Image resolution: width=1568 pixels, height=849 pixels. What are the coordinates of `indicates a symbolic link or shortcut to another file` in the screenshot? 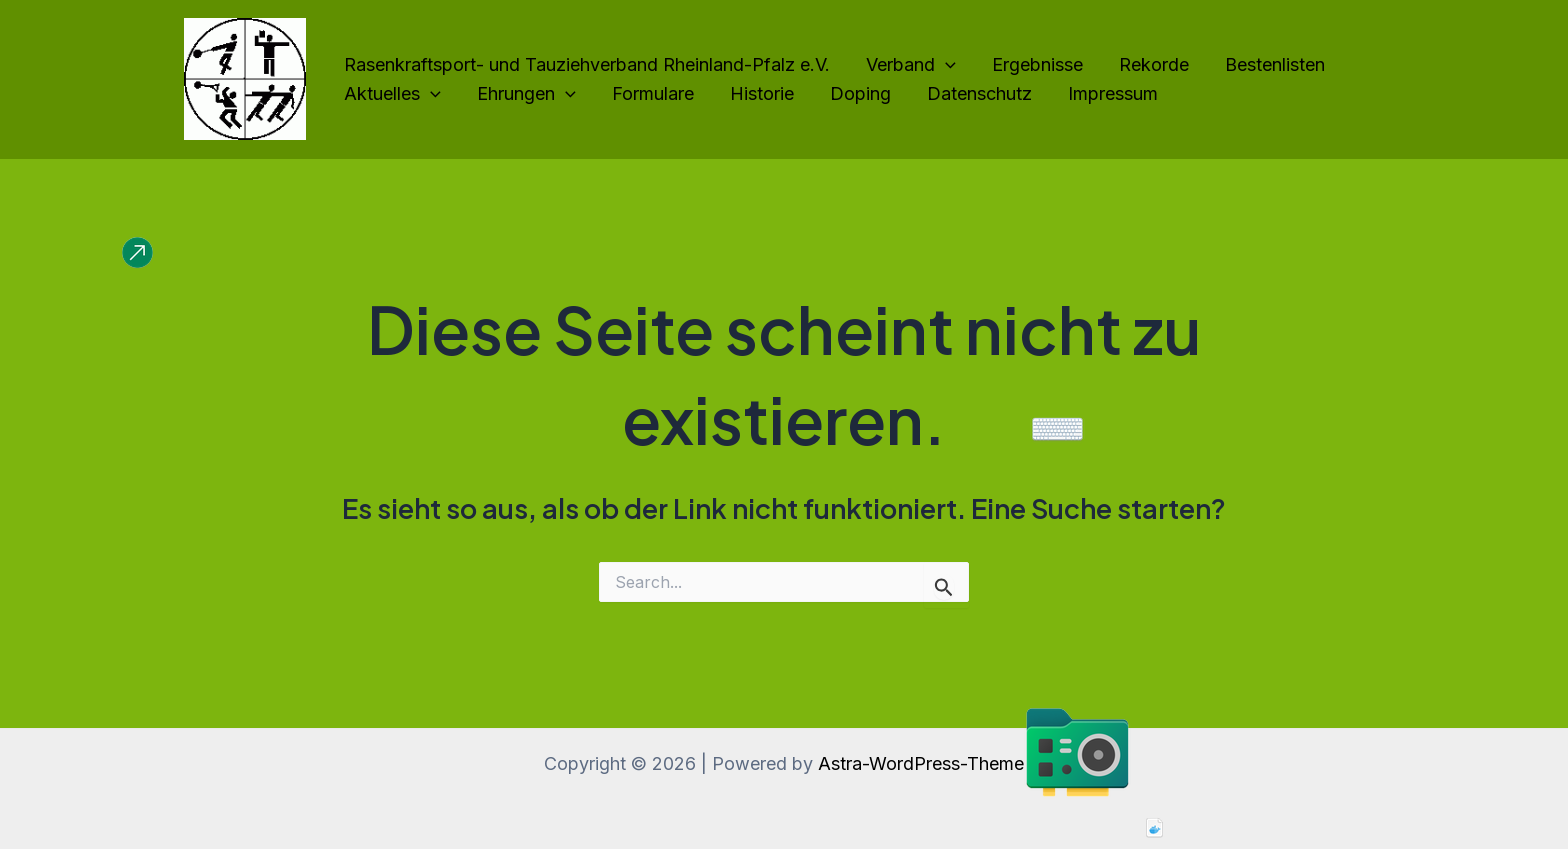 It's located at (137, 252).